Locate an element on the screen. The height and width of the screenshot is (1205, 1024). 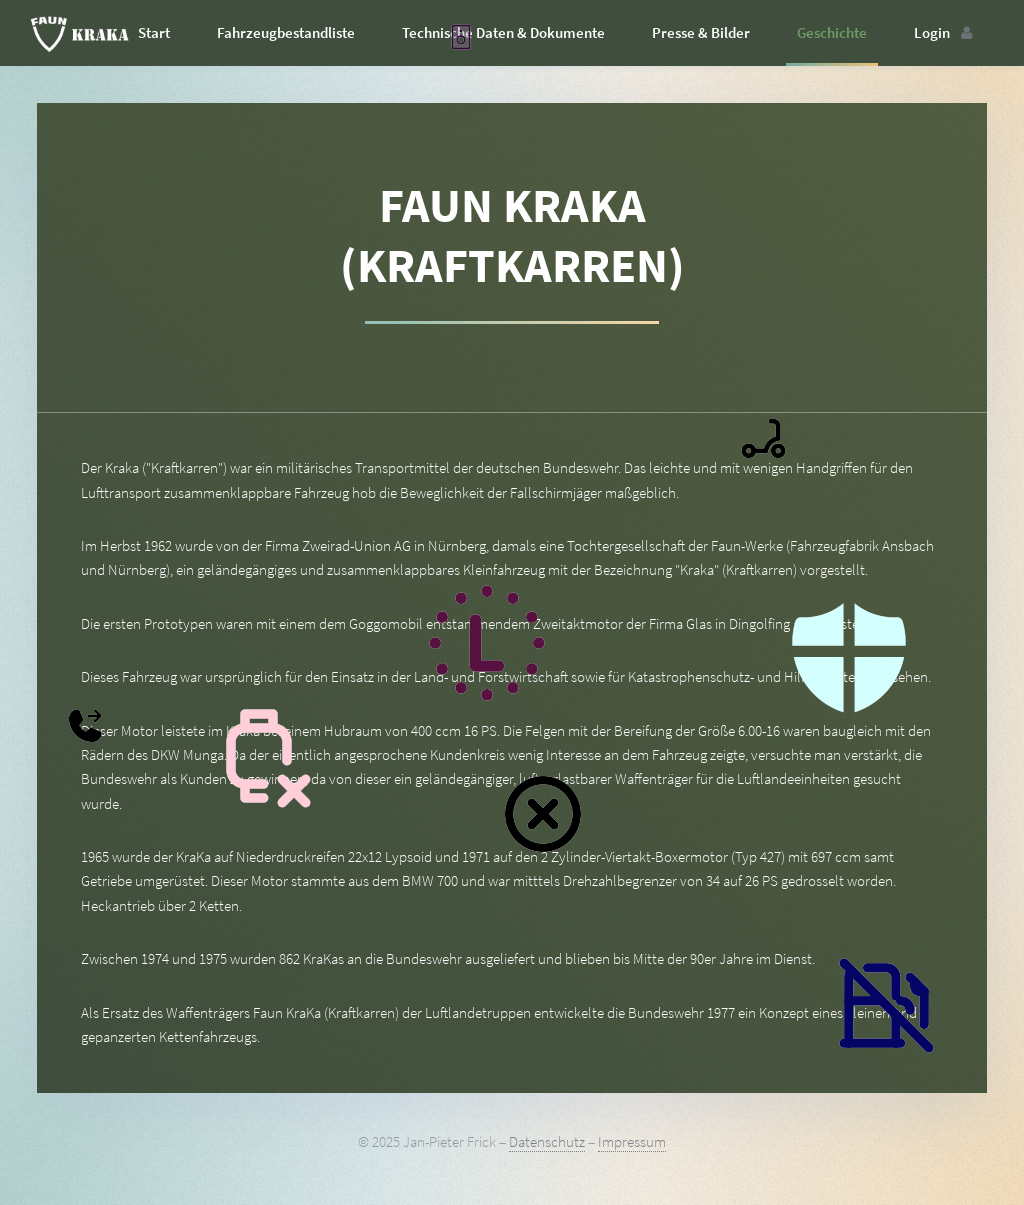
privacy or security settings is located at coordinates (849, 657).